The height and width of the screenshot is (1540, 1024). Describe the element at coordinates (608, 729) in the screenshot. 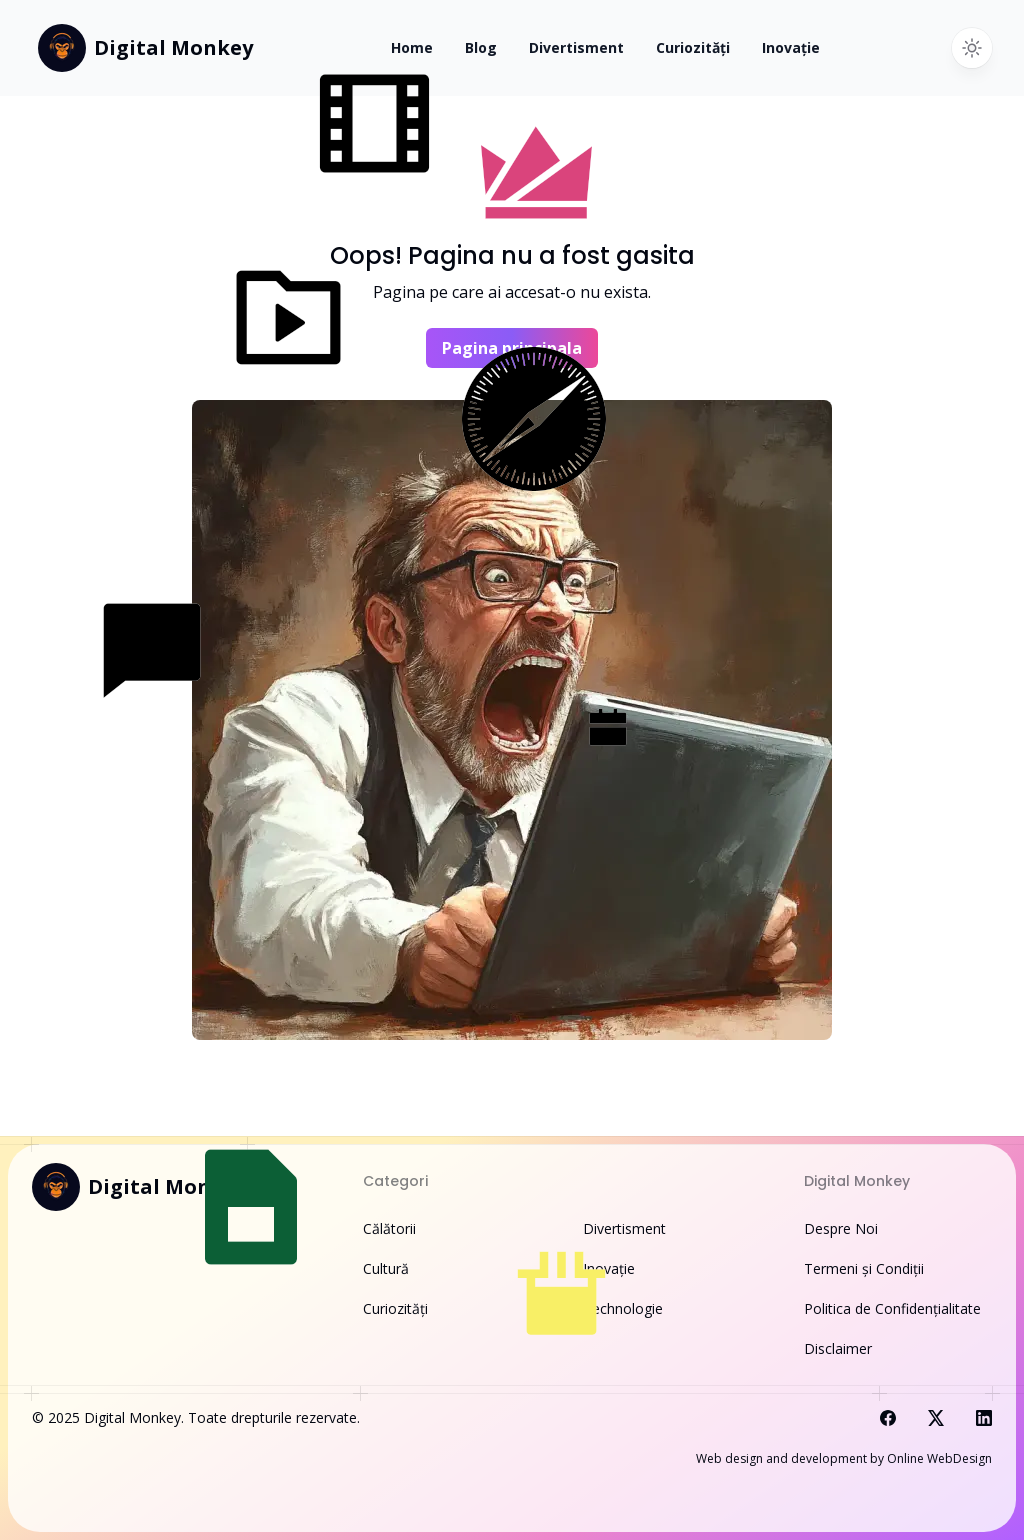

I see `open calendar` at that location.